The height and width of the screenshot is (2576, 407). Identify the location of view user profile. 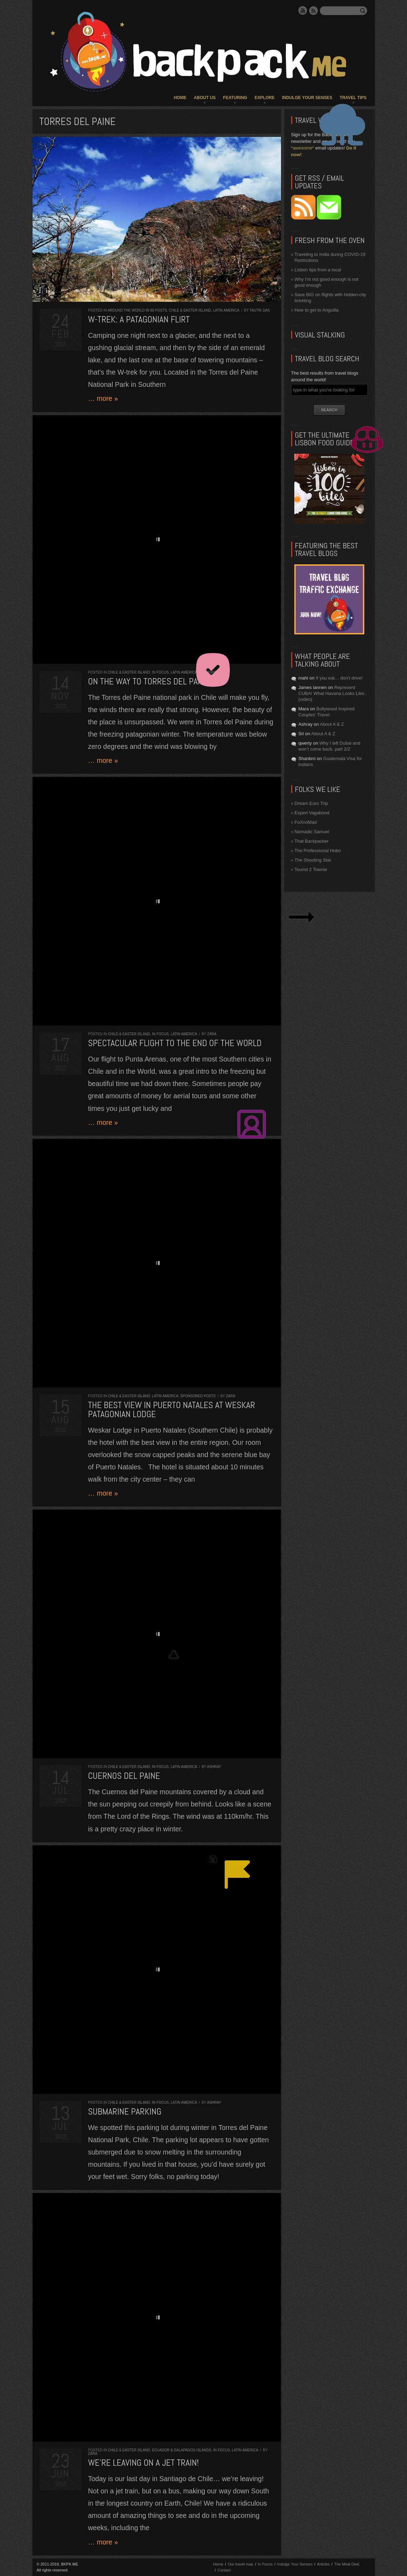
(252, 1124).